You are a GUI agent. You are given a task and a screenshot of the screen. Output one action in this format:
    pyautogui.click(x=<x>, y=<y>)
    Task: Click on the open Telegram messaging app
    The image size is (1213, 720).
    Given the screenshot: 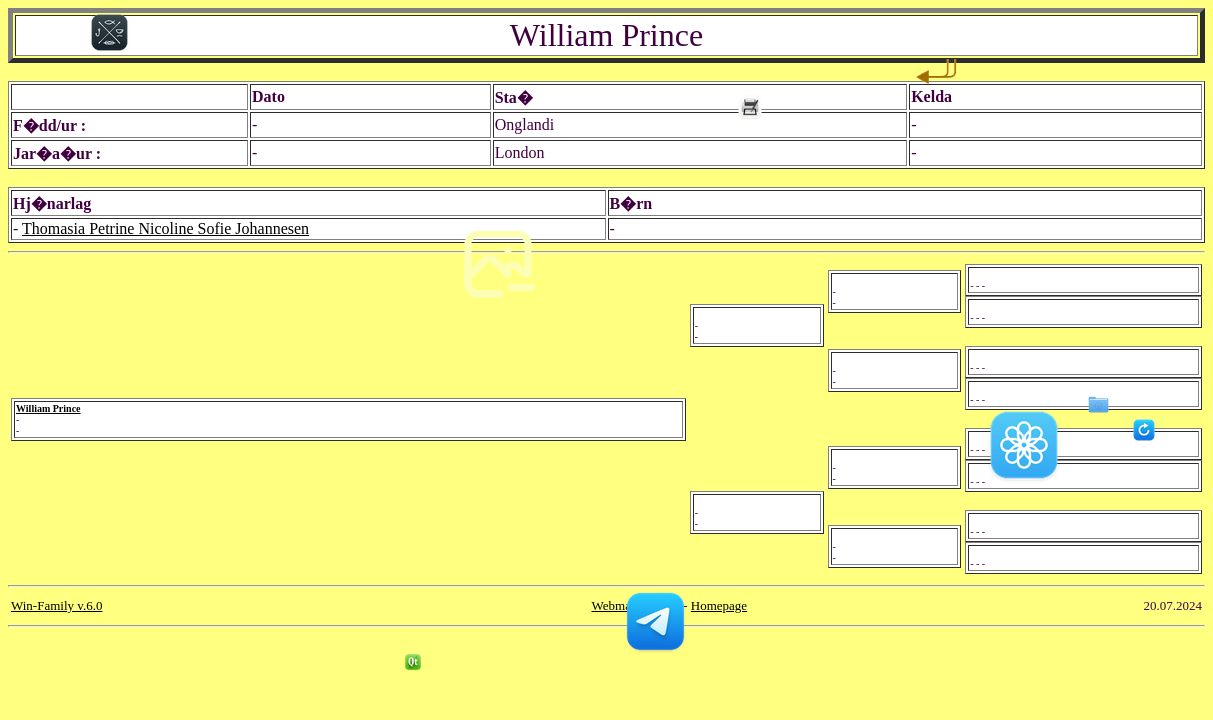 What is the action you would take?
    pyautogui.click(x=655, y=621)
    